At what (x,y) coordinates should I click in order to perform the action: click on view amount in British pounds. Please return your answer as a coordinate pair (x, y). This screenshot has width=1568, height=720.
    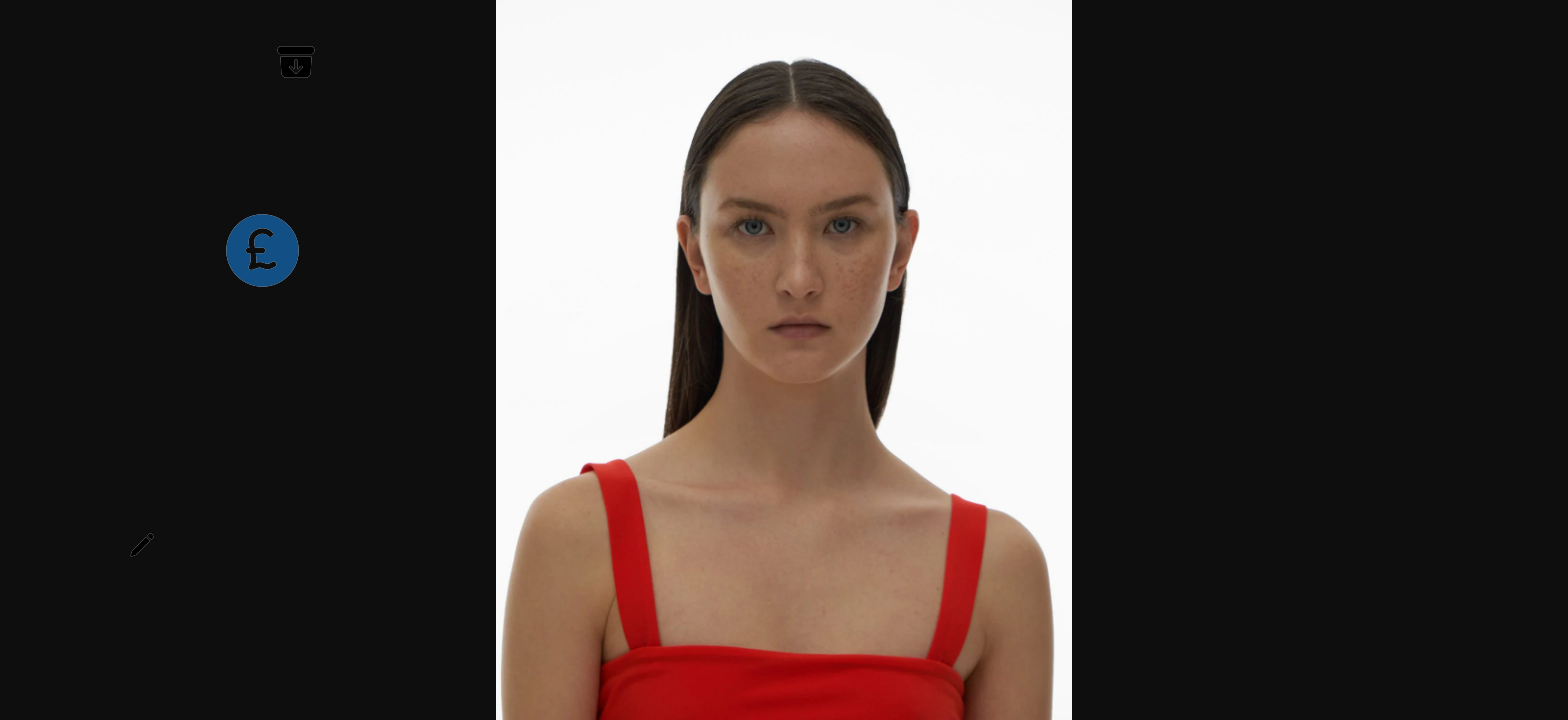
    Looking at the image, I should click on (262, 250).